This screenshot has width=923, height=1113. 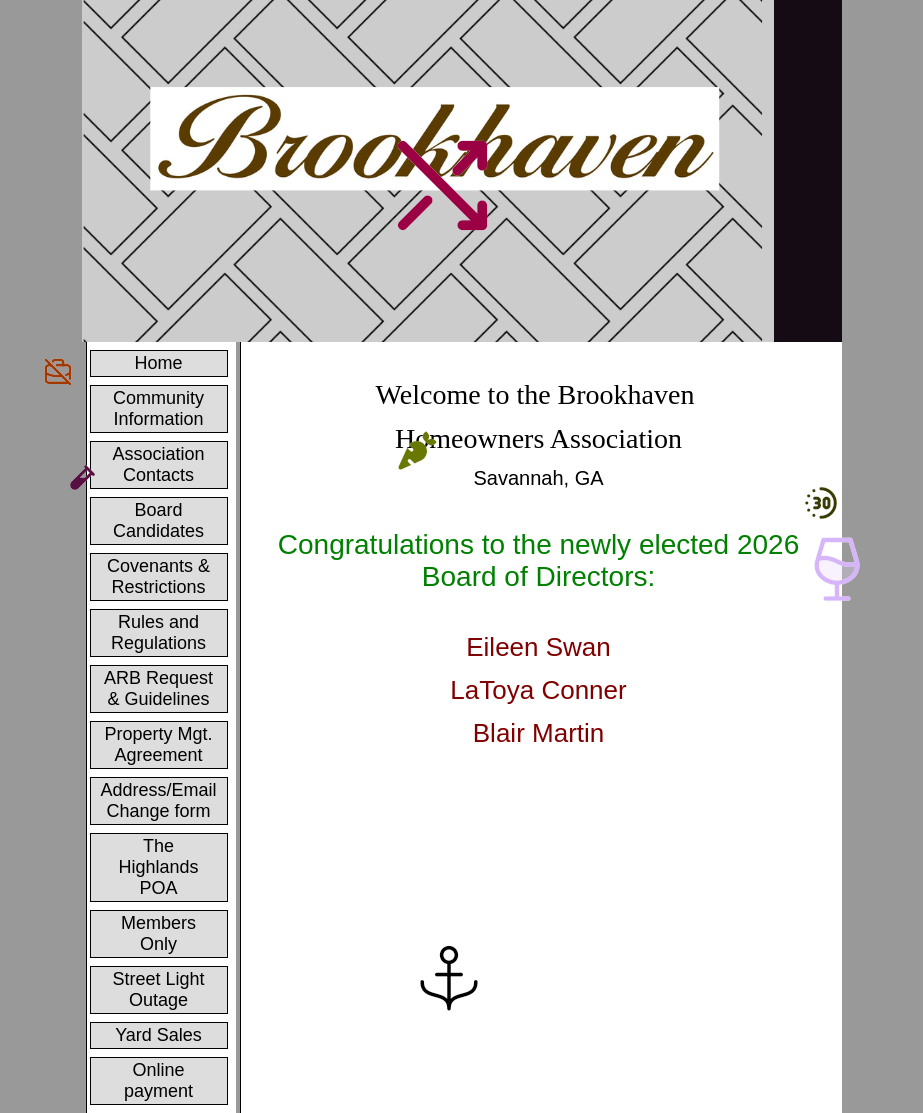 I want to click on indicates work mode is disabled, so click(x=58, y=372).